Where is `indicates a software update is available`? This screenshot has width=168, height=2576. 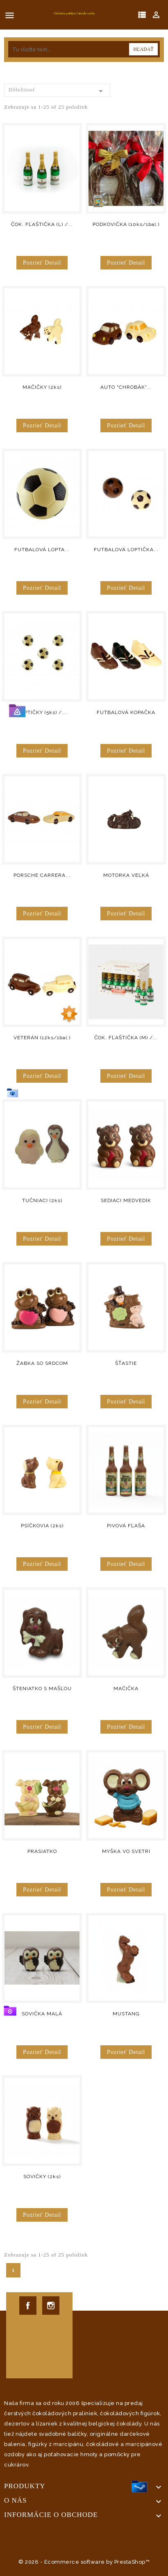 indicates a software update is available is located at coordinates (69, 1014).